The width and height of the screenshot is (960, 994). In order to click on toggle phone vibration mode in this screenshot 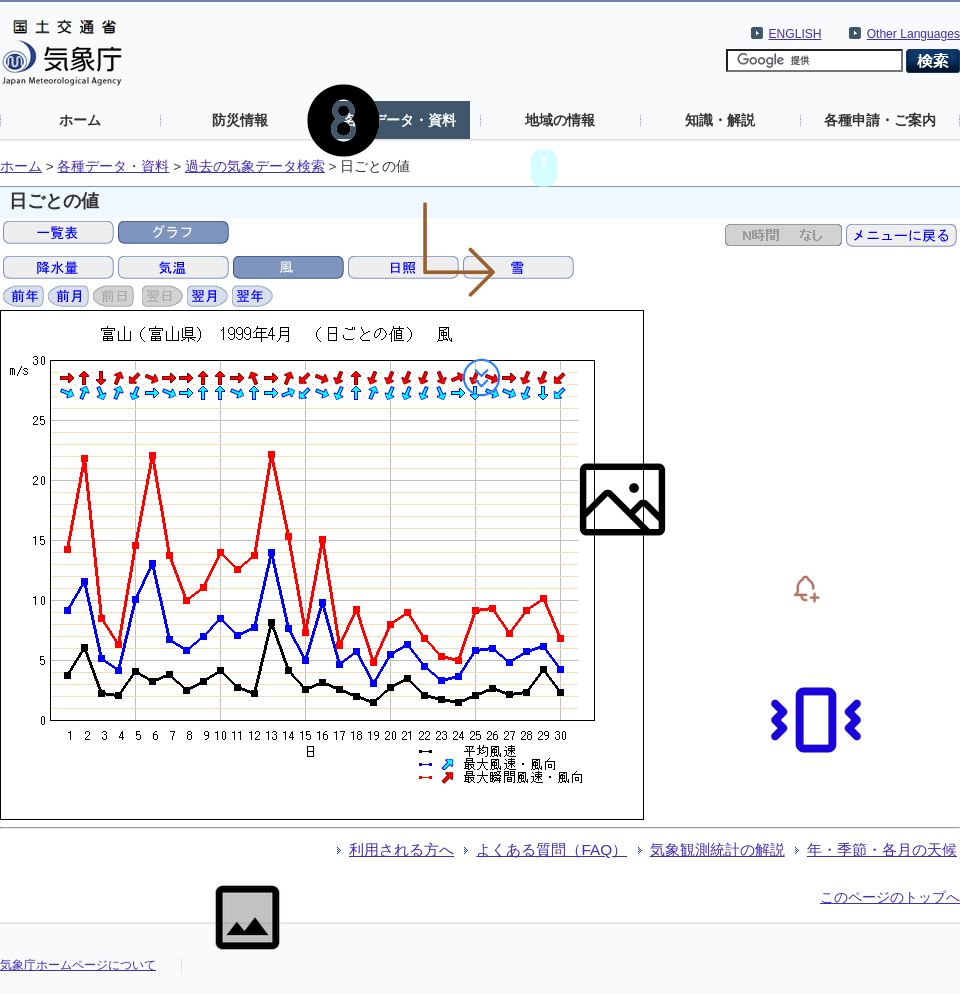, I will do `click(816, 720)`.